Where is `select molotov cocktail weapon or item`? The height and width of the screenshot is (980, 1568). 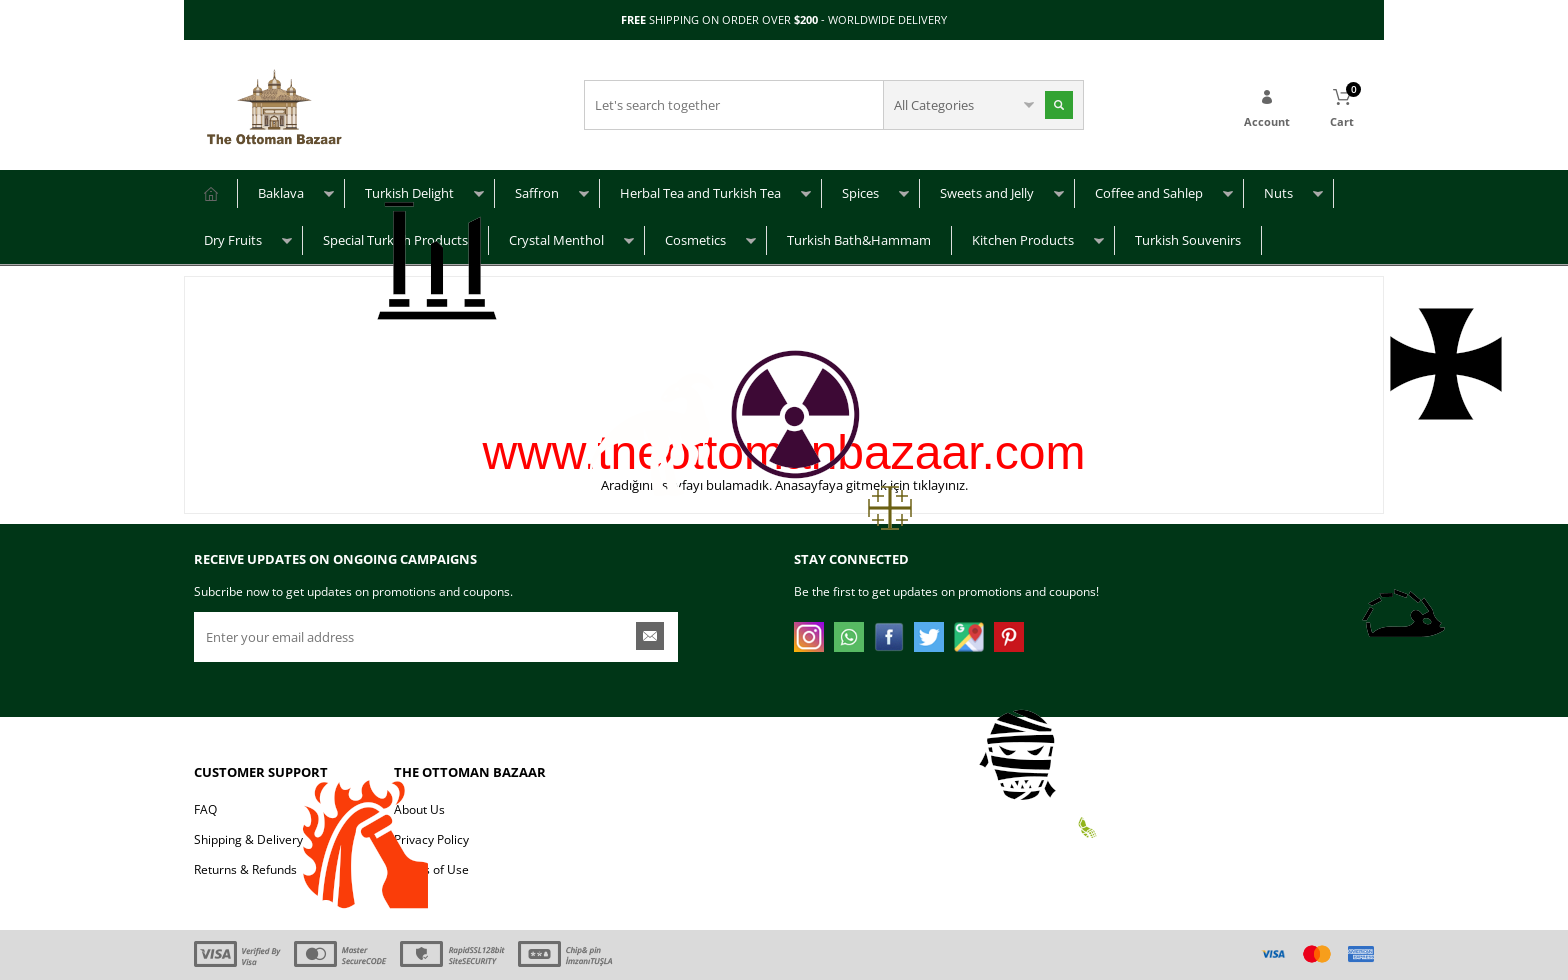 select molotov cocktail weapon or item is located at coordinates (364, 844).